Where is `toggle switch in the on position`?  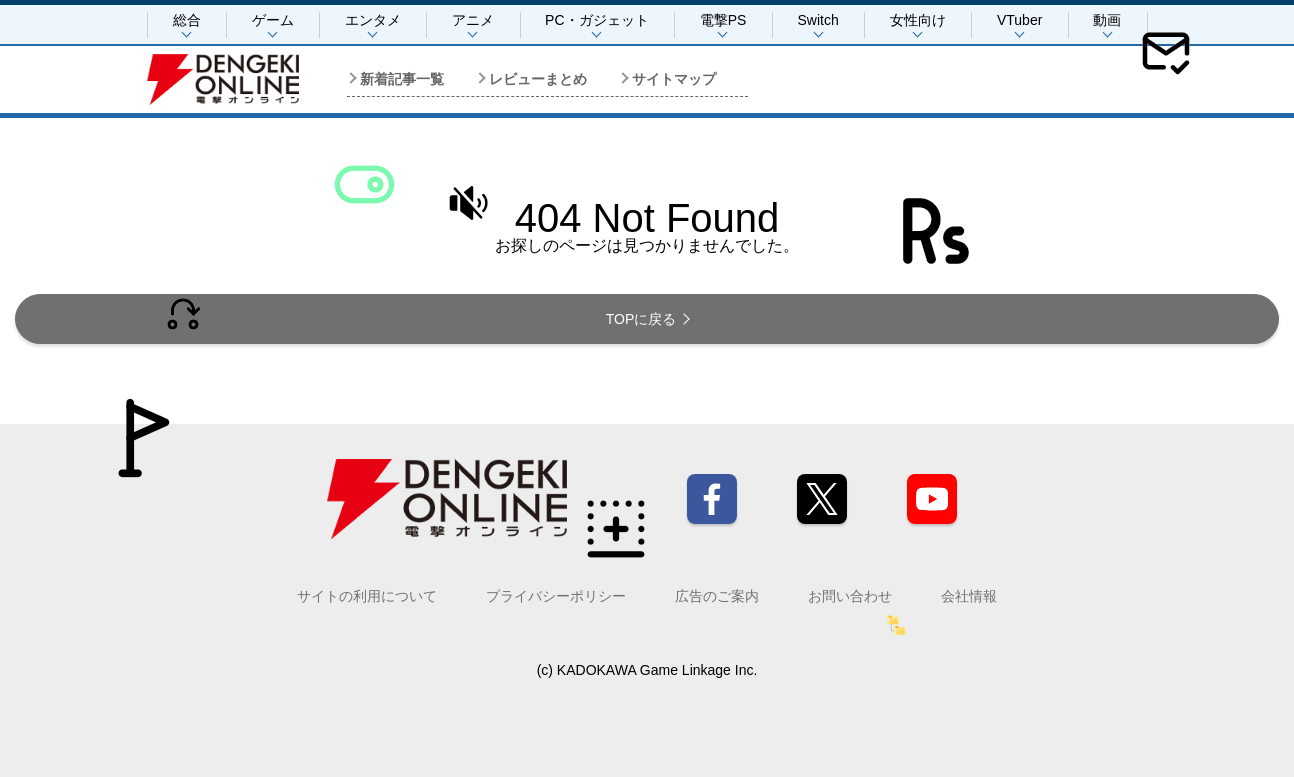 toggle switch in the on position is located at coordinates (364, 184).